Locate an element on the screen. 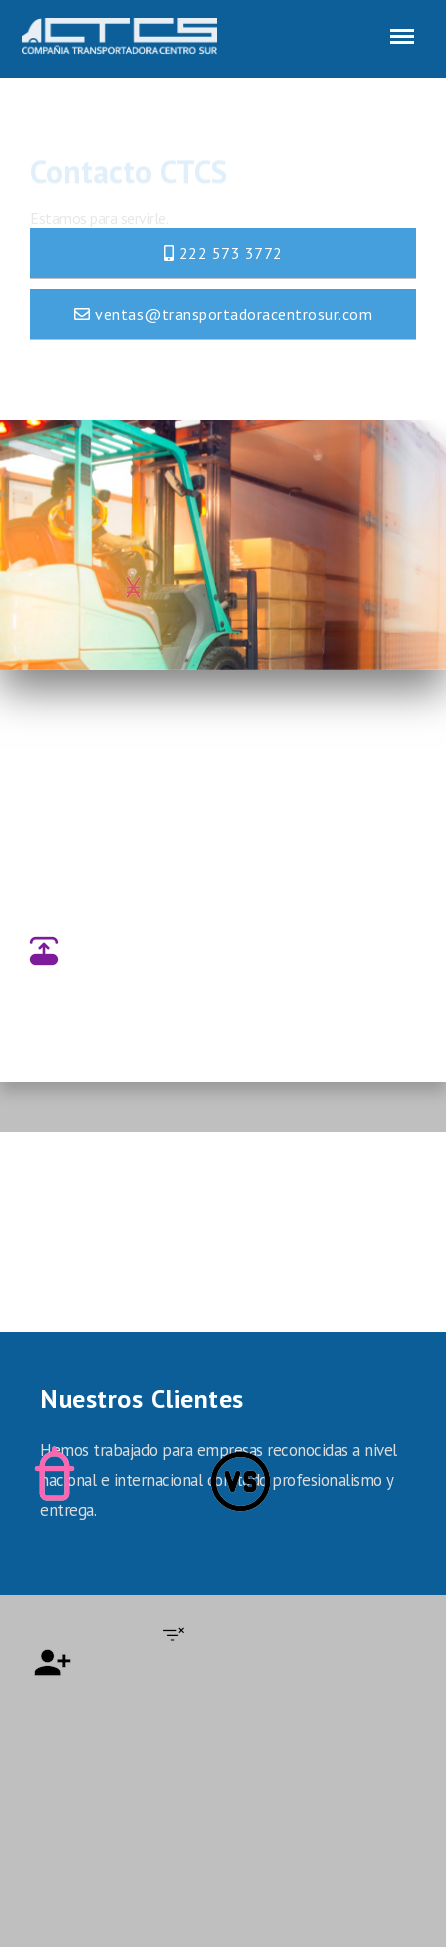 This screenshot has width=446, height=1947. view or select nano cryptocurrency is located at coordinates (133, 587).